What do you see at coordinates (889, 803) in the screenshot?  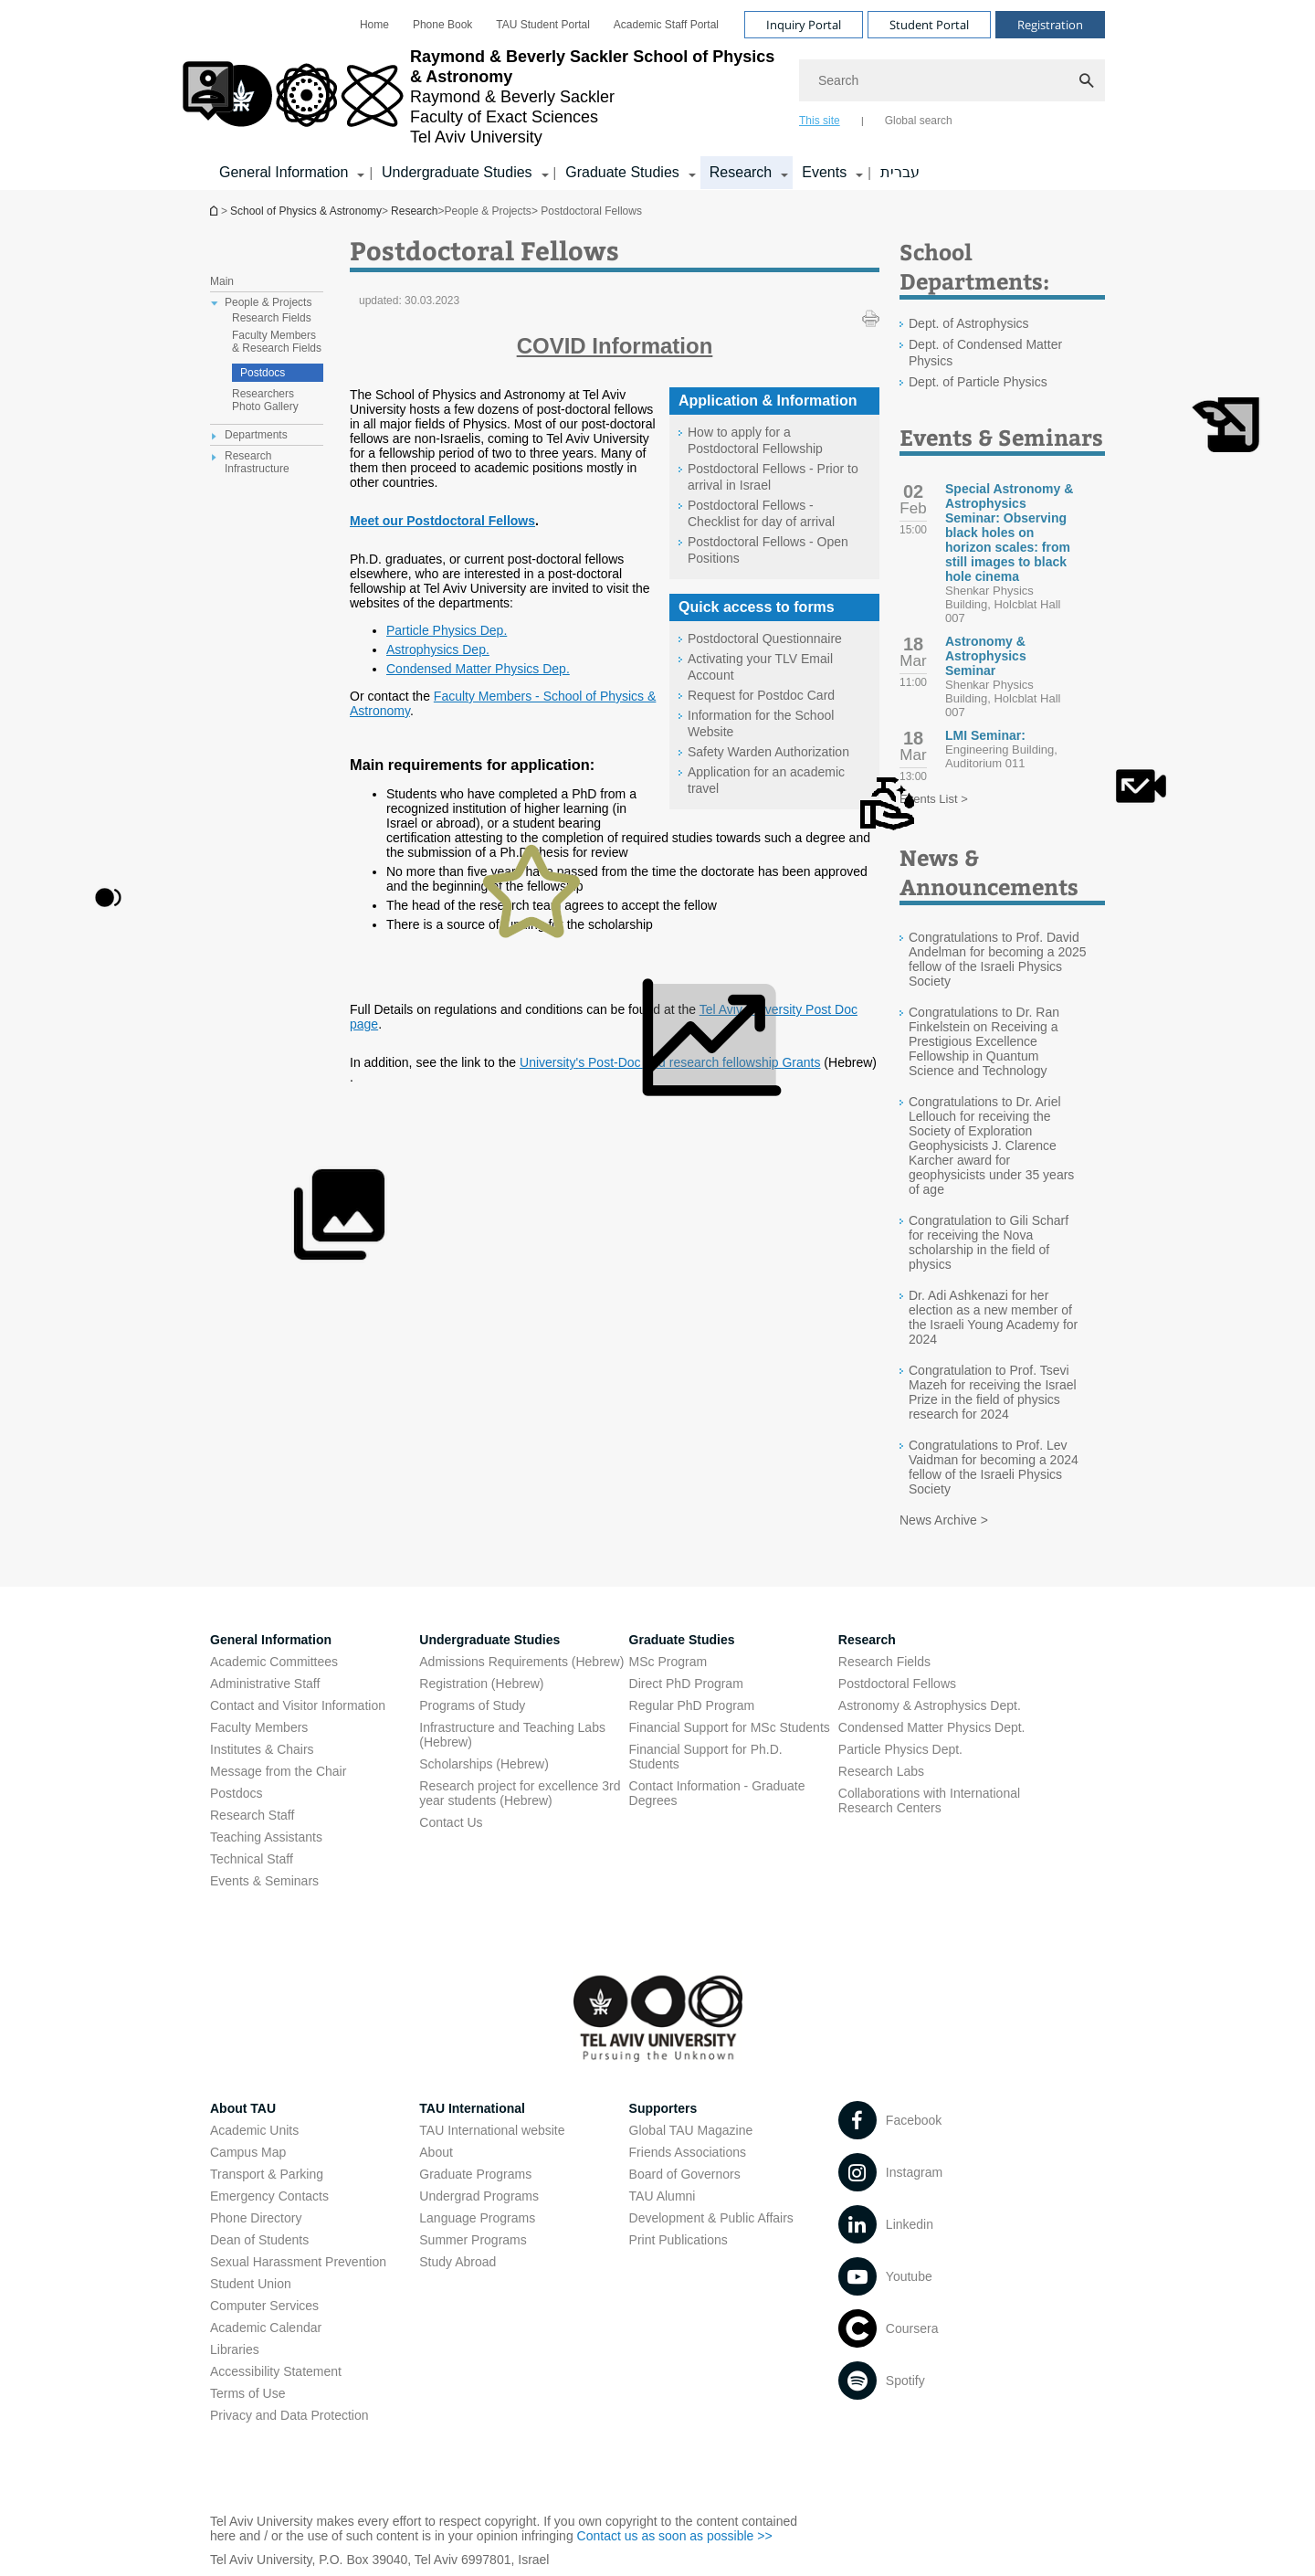 I see `hand hygiene or sanitization reminder` at bounding box center [889, 803].